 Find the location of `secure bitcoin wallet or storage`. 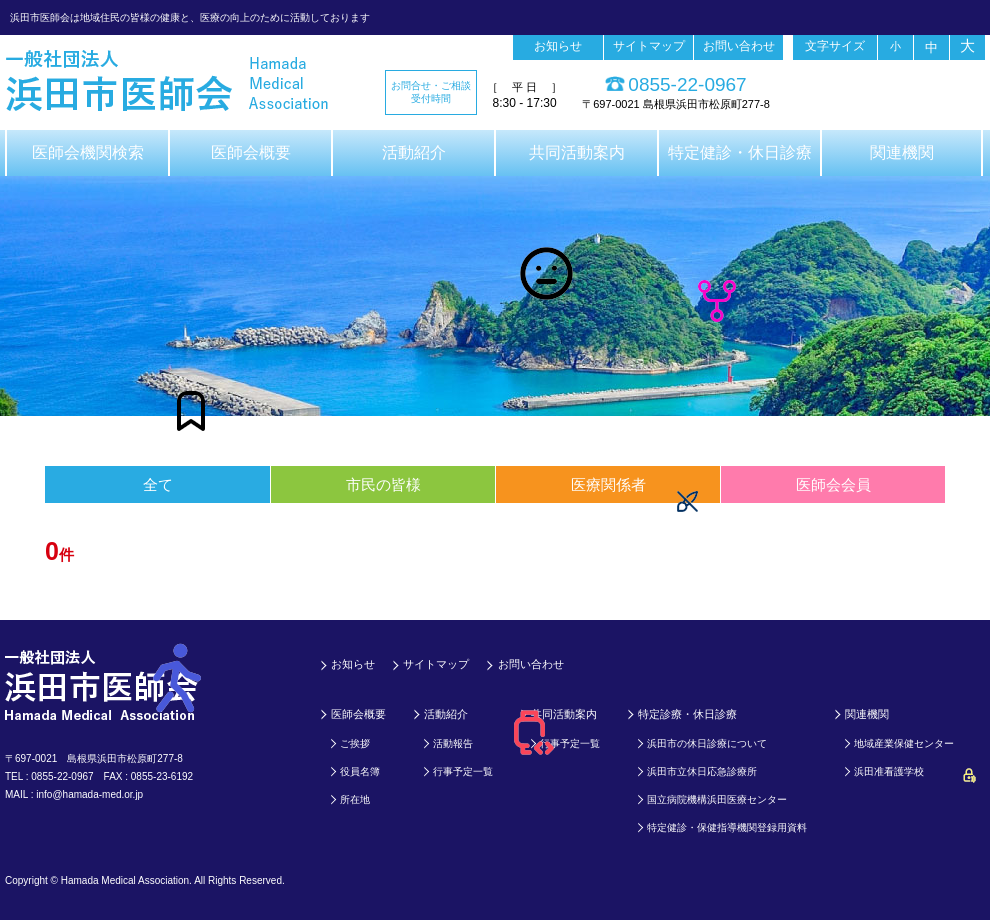

secure bitcoin wallet or storage is located at coordinates (969, 775).